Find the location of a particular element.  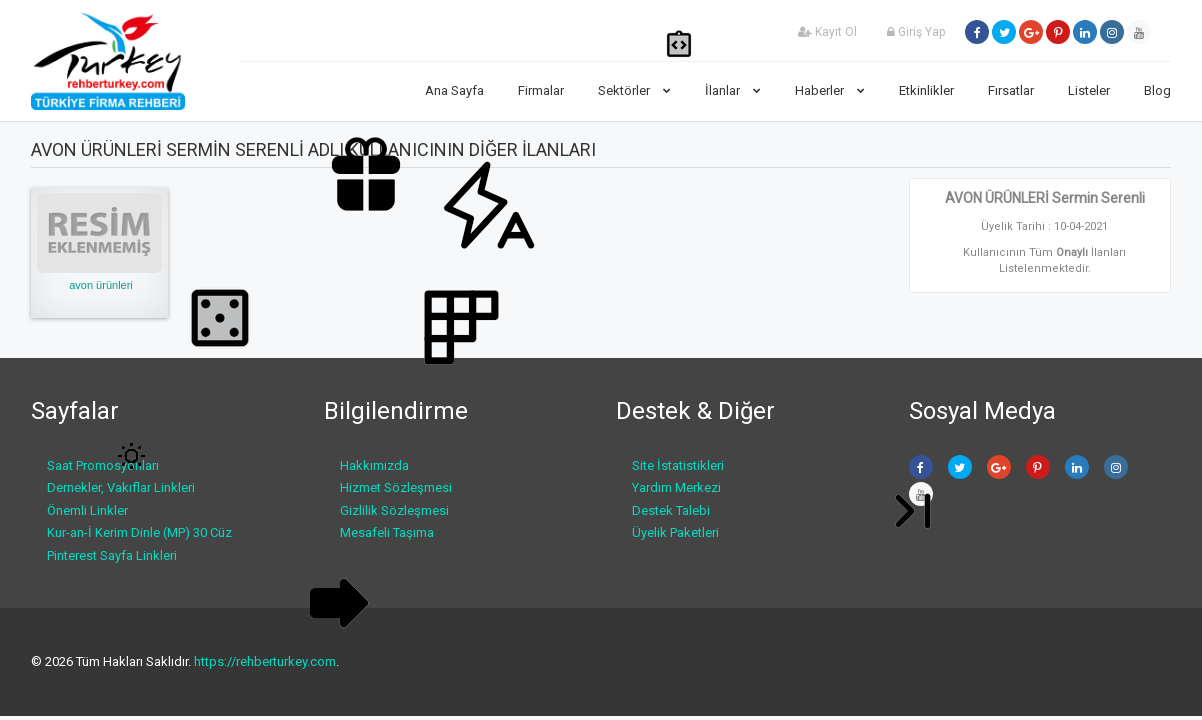

forward an email or message is located at coordinates (340, 603).